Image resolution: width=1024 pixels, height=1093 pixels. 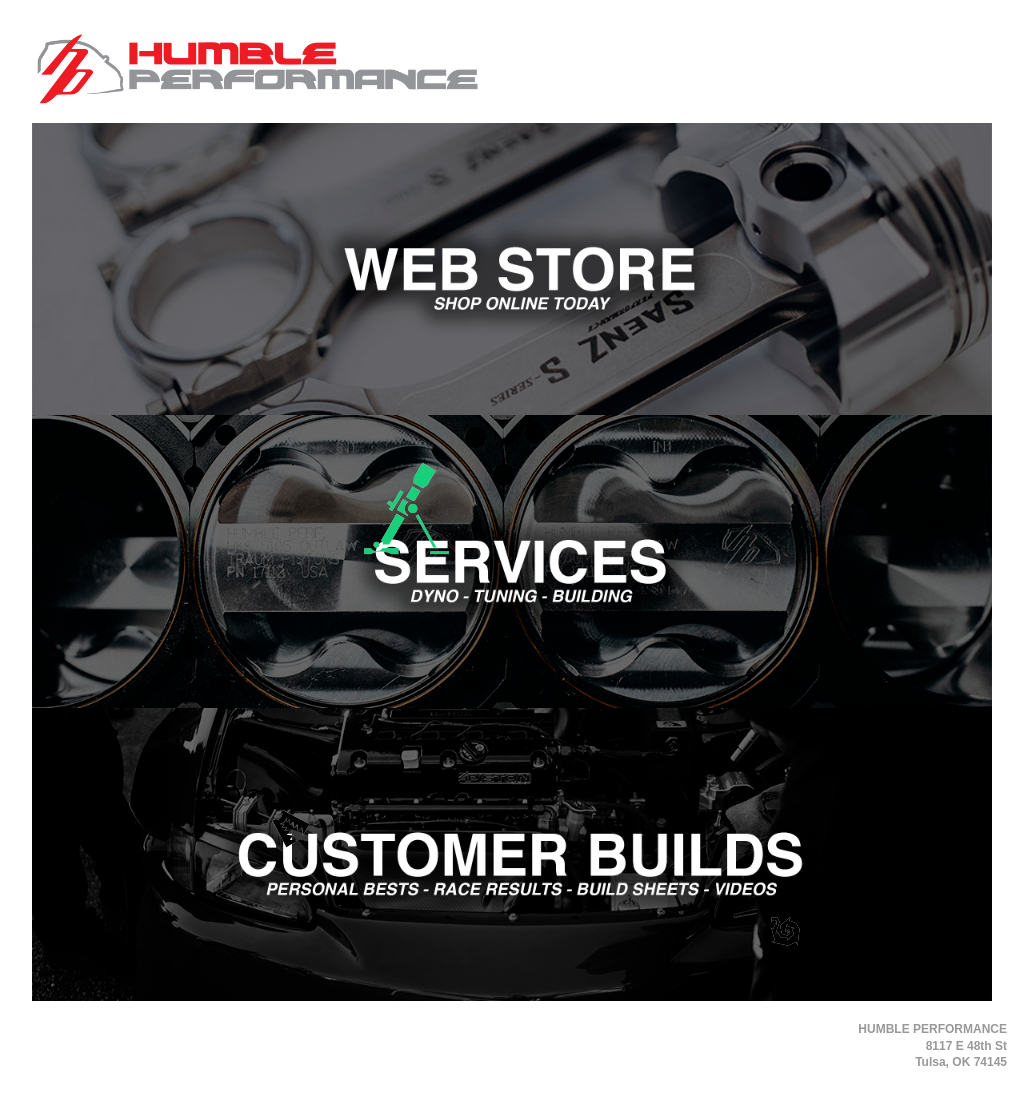 What do you see at coordinates (291, 829) in the screenshot?
I see `attach or clip items together` at bounding box center [291, 829].